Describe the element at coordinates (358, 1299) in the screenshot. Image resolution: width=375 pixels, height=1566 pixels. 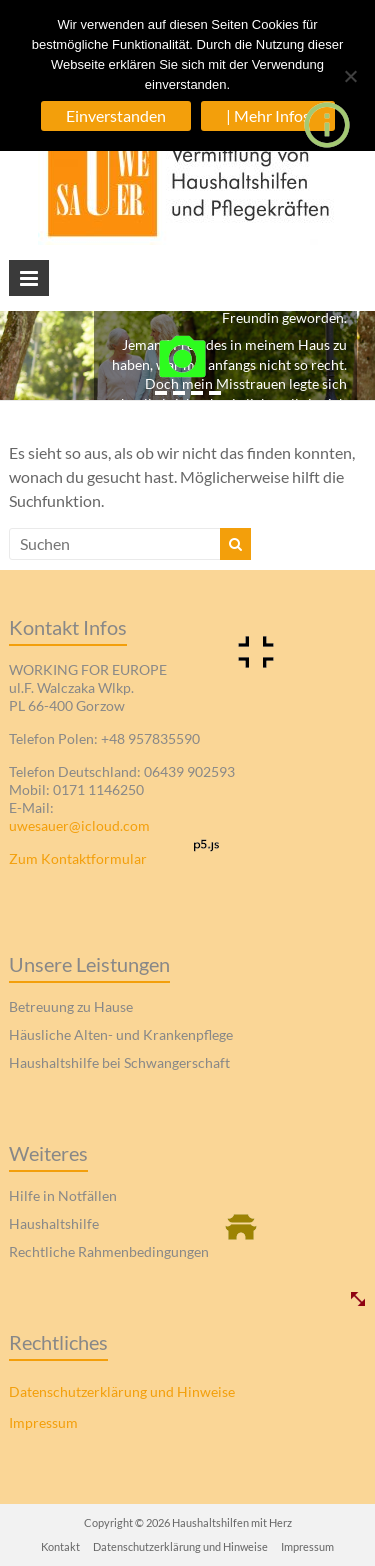
I see `expand content diagonally` at that location.